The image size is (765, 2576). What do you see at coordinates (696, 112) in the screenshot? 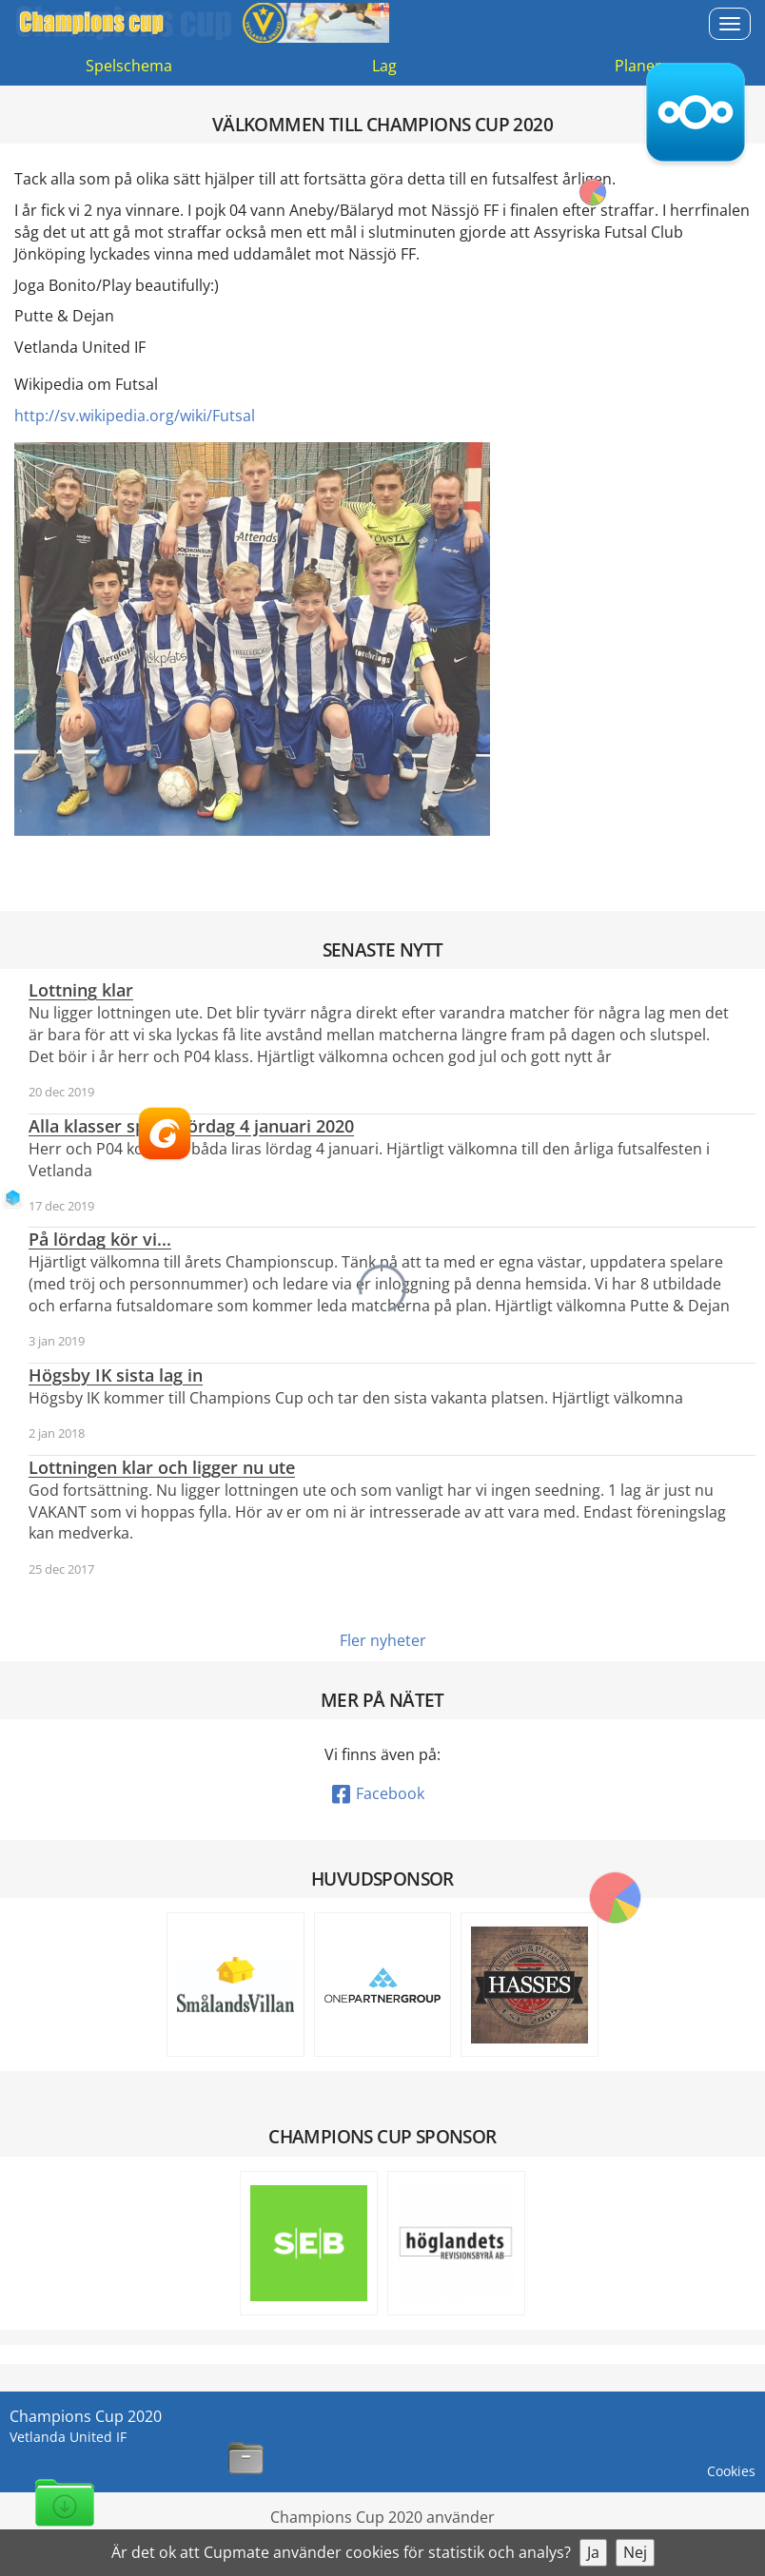
I see `open ownCloud file sync and sharing app` at bounding box center [696, 112].